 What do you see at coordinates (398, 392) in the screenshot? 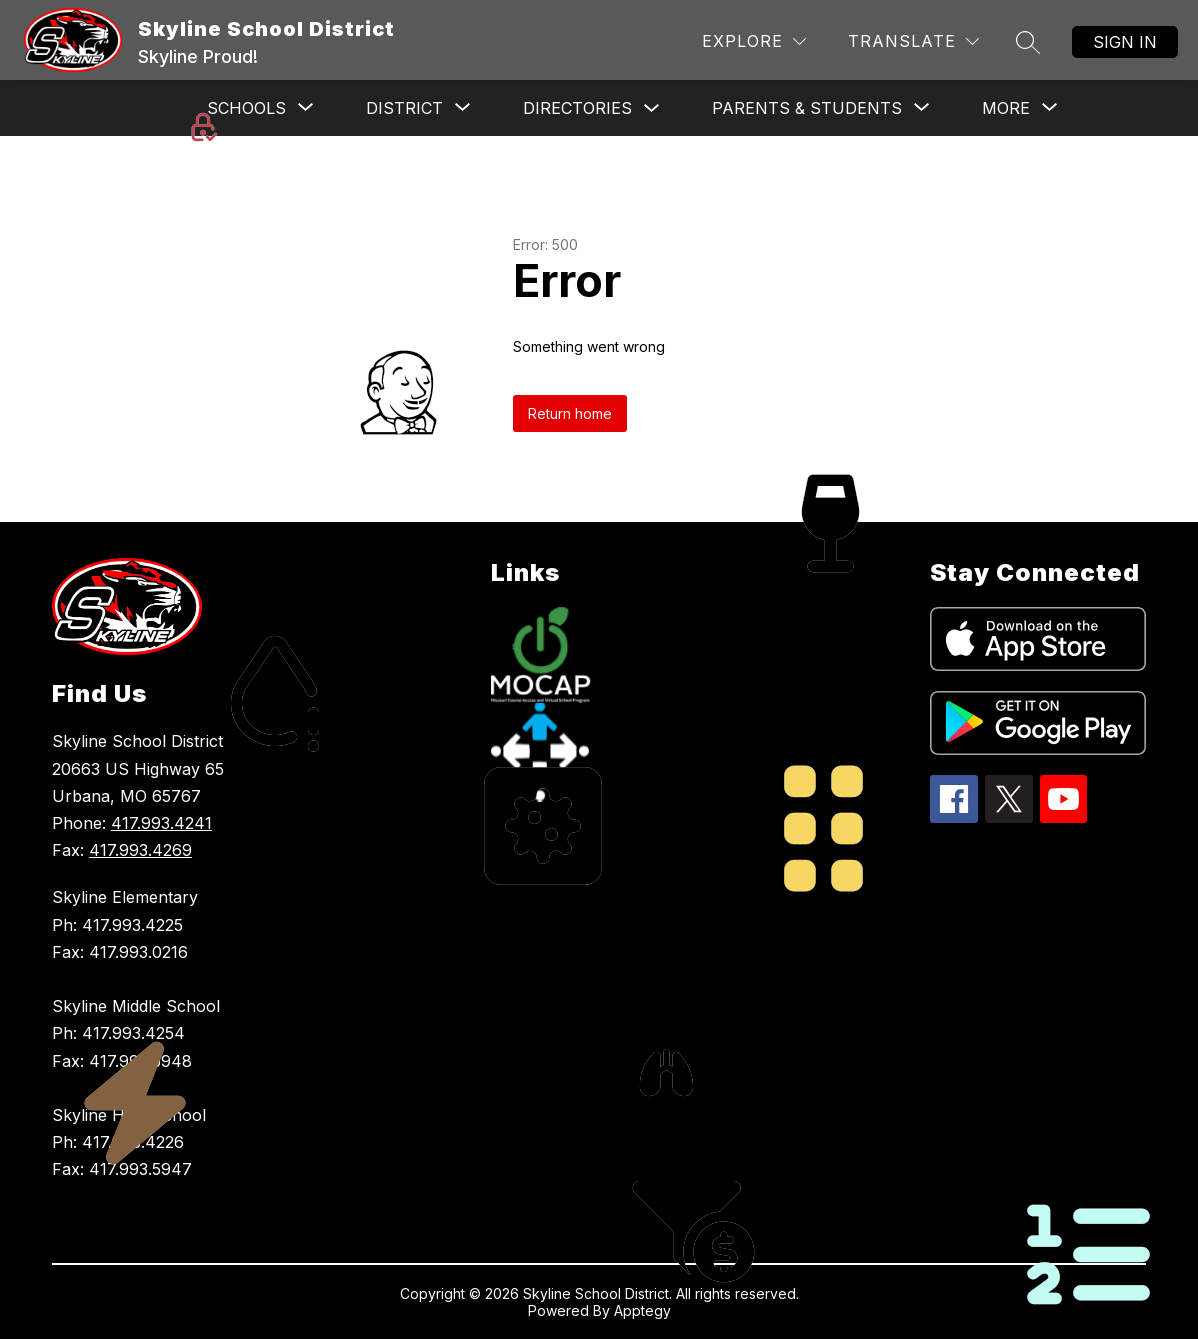
I see `Jenkins CI/CD automation server logo` at bounding box center [398, 392].